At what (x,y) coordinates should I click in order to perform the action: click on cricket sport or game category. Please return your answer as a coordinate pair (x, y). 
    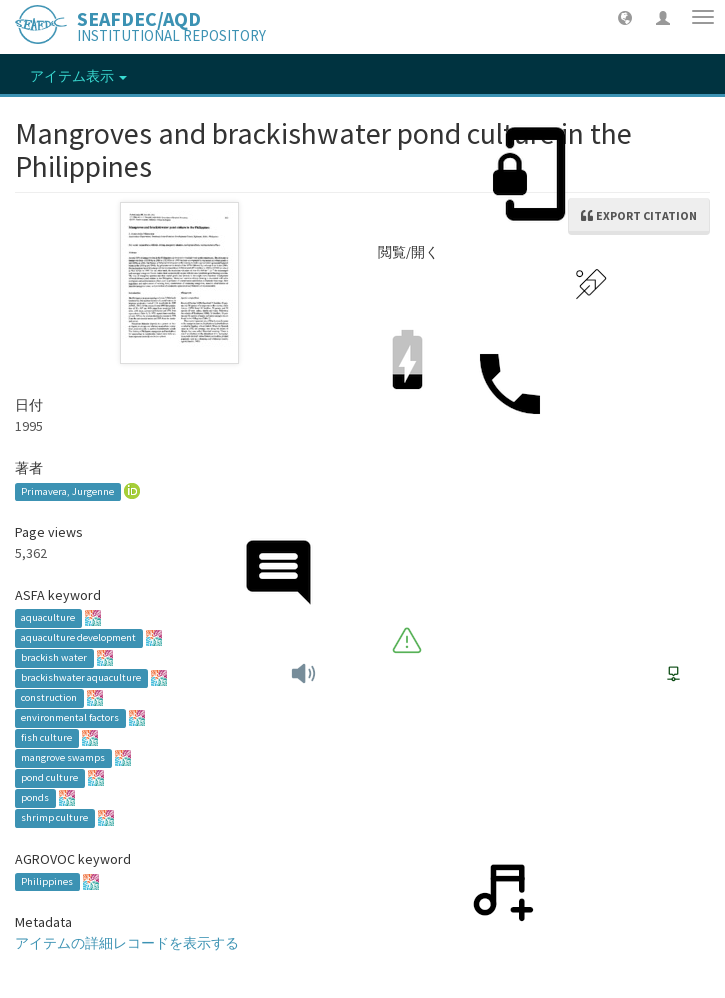
    Looking at the image, I should click on (589, 283).